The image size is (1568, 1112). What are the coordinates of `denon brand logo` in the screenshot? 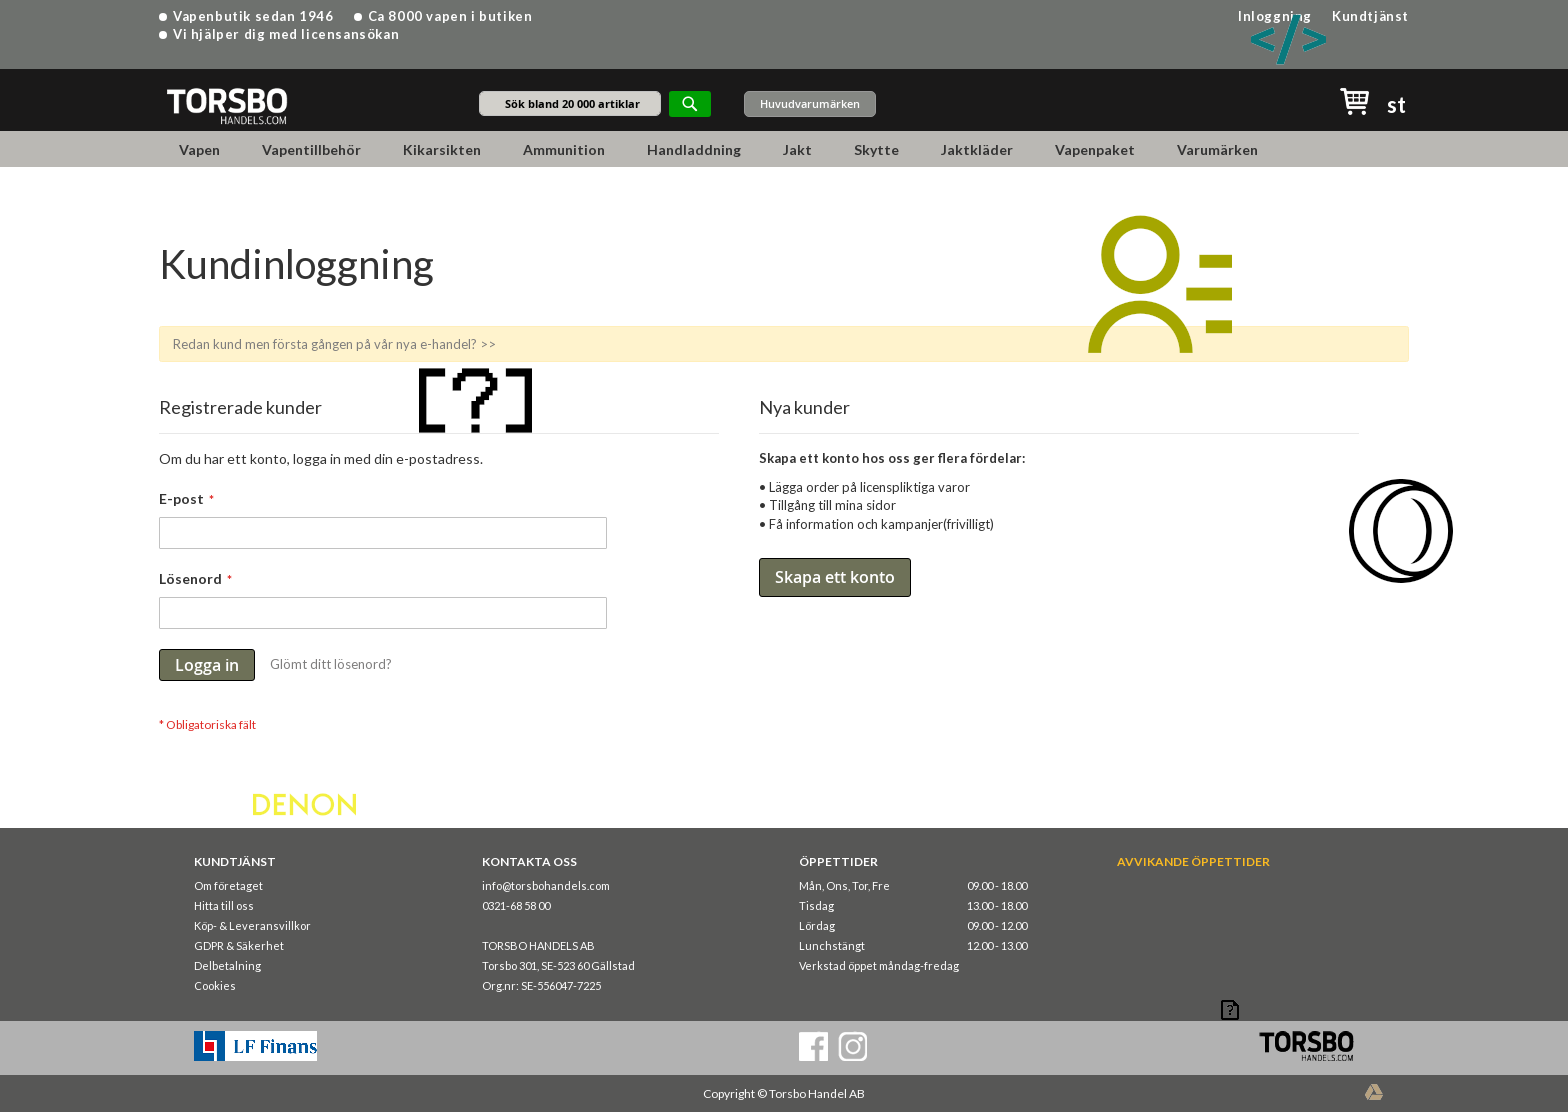 It's located at (304, 804).